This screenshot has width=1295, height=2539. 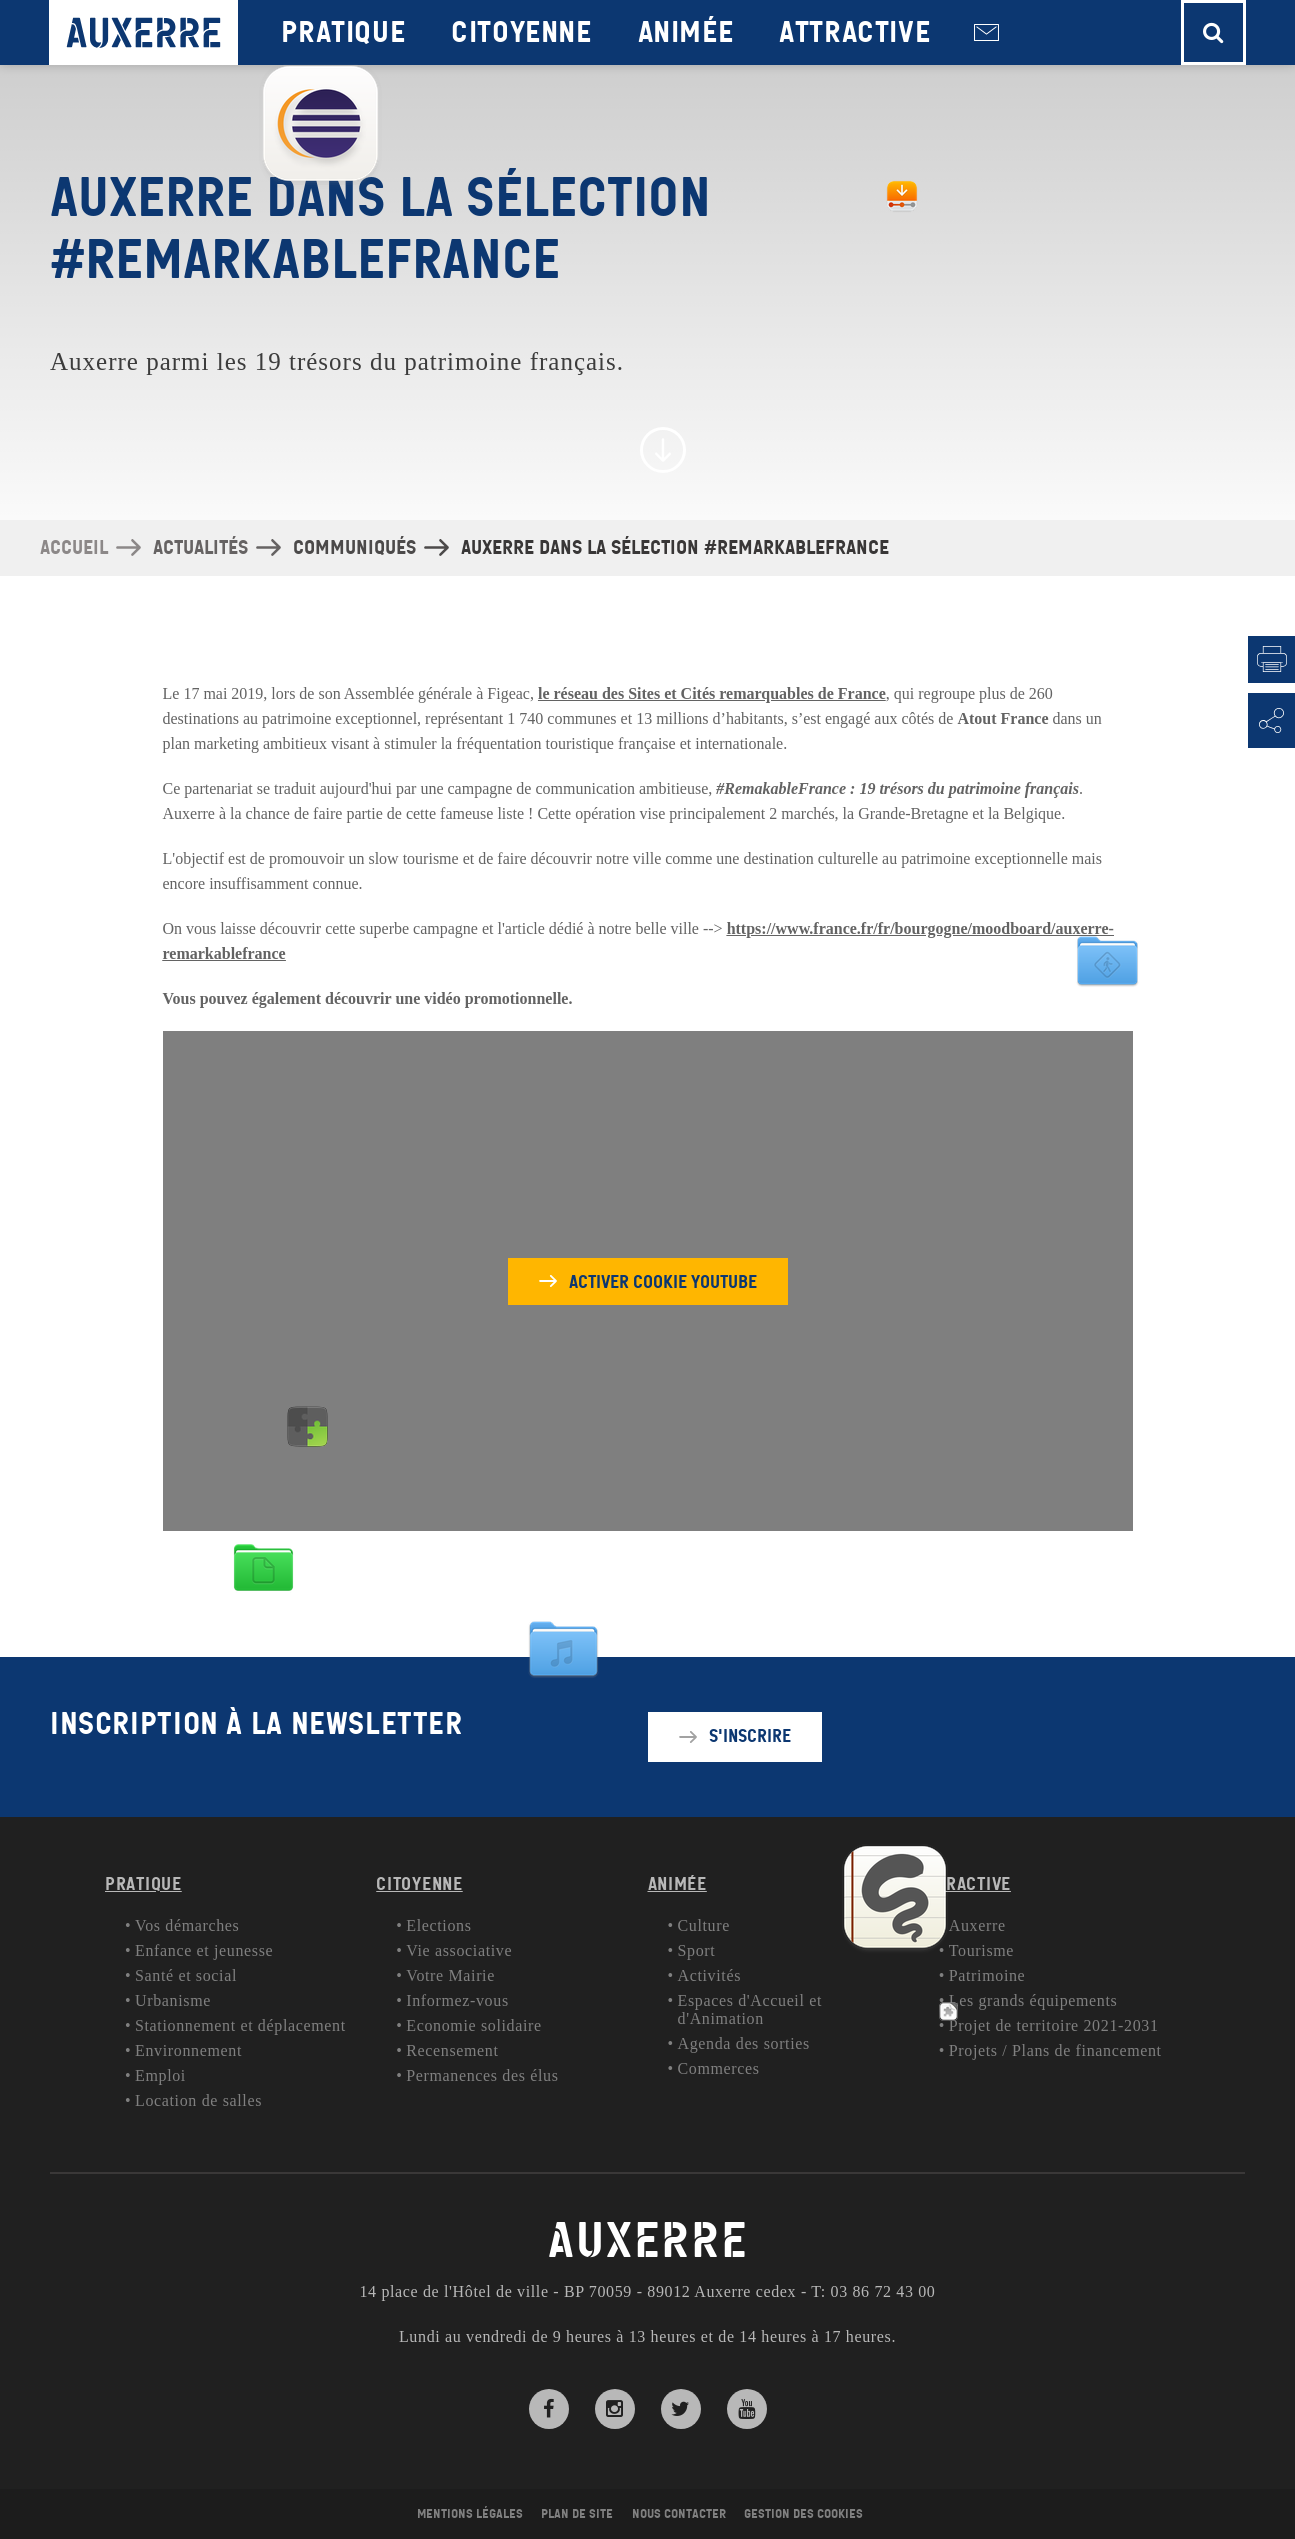 What do you see at coordinates (563, 1648) in the screenshot?
I see `open your music folder` at bounding box center [563, 1648].